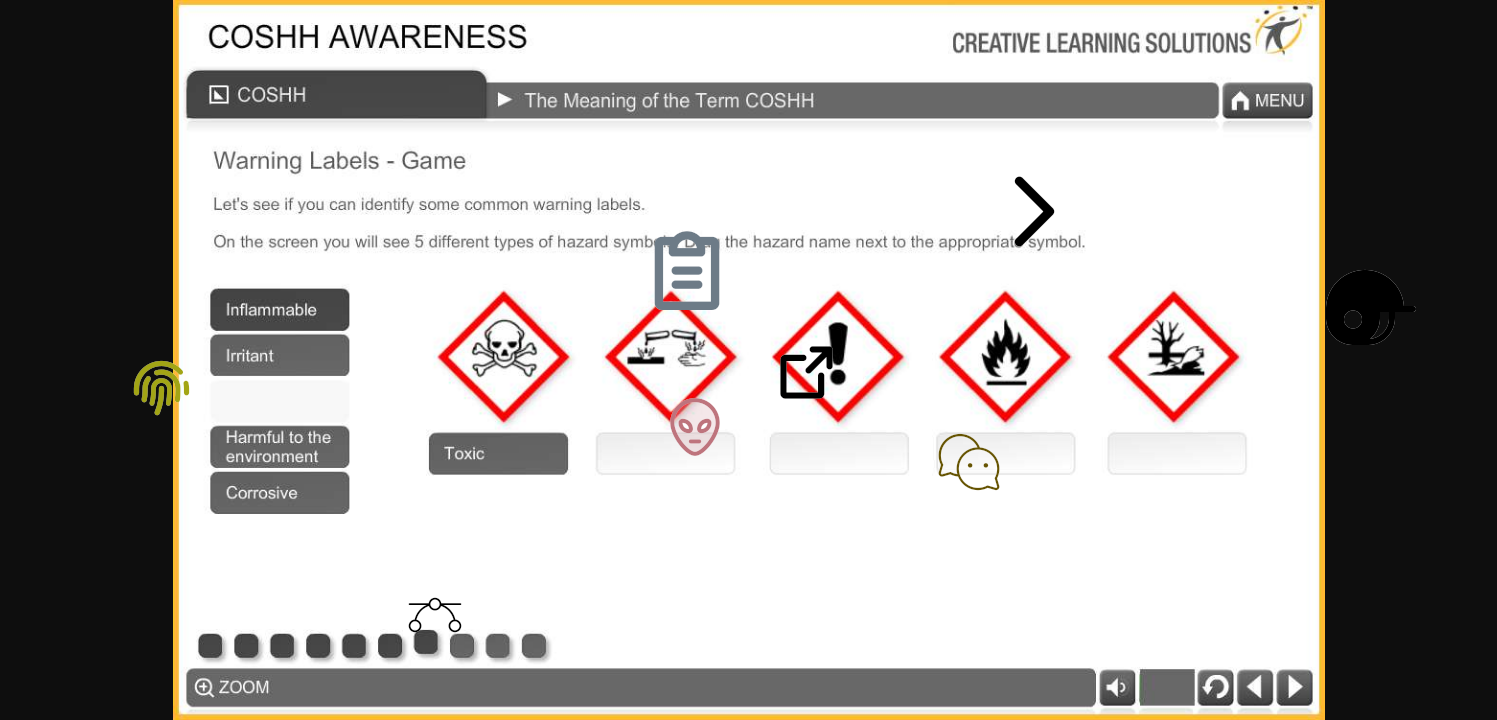  Describe the element at coordinates (695, 427) in the screenshot. I see `indicates sci-fi or extraterrestrial content` at that location.